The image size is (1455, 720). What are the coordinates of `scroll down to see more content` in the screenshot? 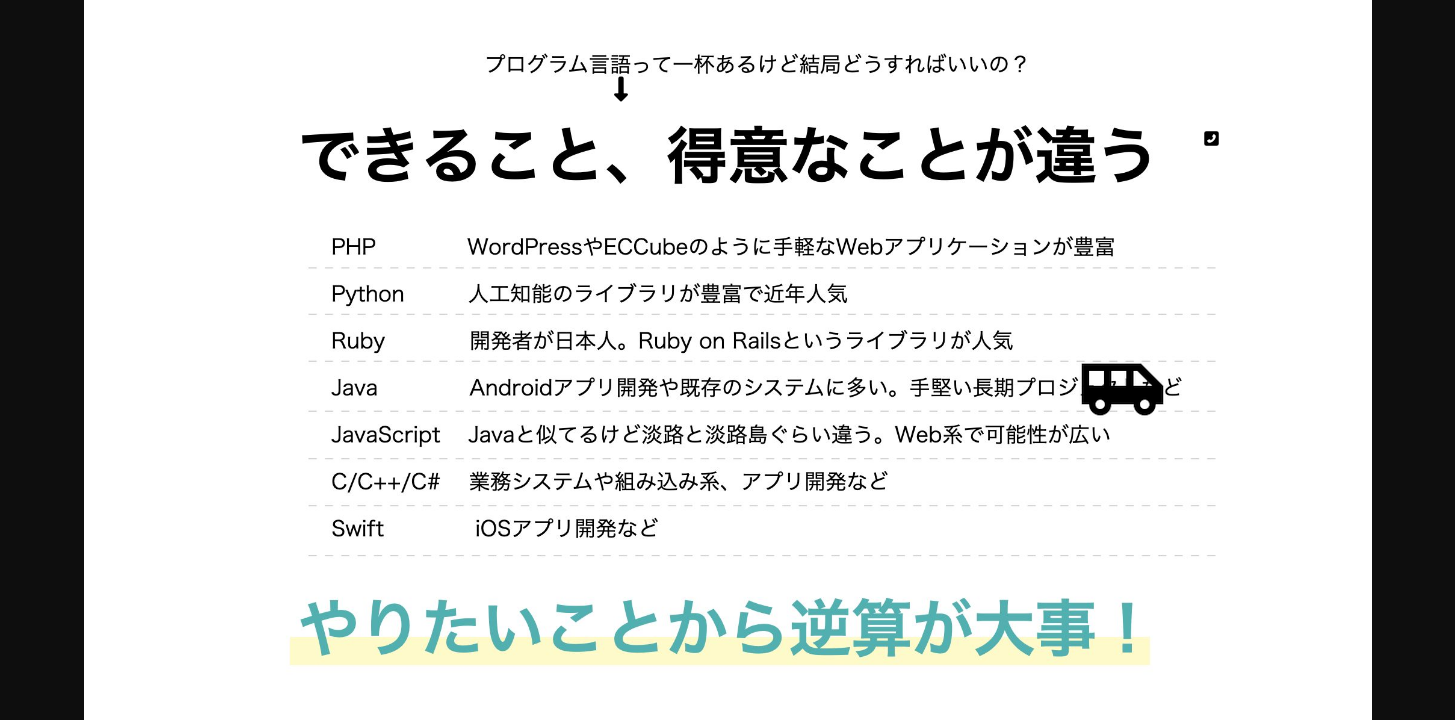 It's located at (621, 89).